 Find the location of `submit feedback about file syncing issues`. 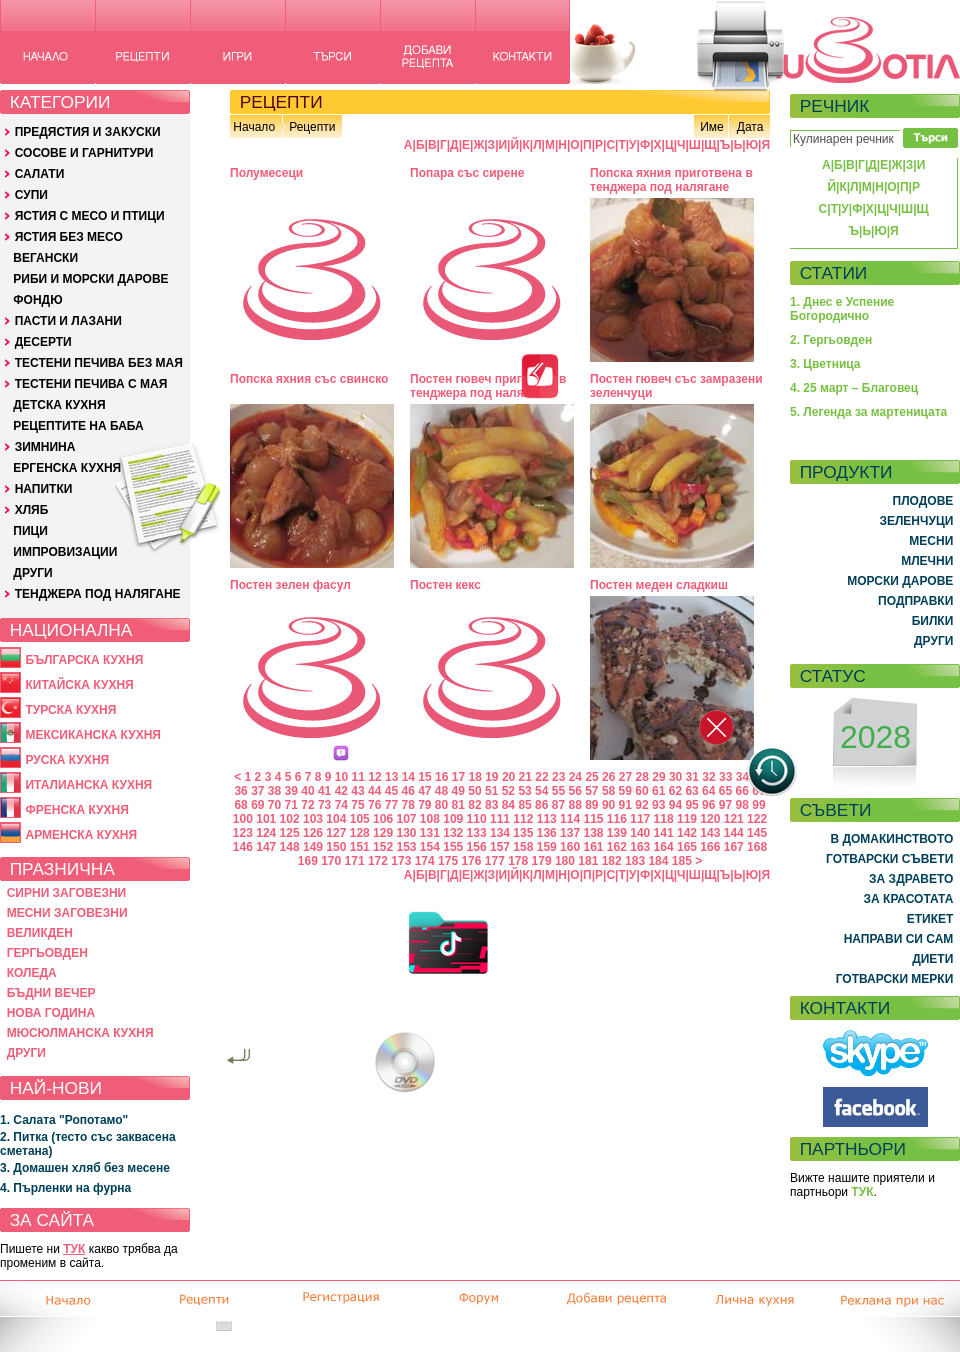

submit feedback about file syncing issues is located at coordinates (341, 753).